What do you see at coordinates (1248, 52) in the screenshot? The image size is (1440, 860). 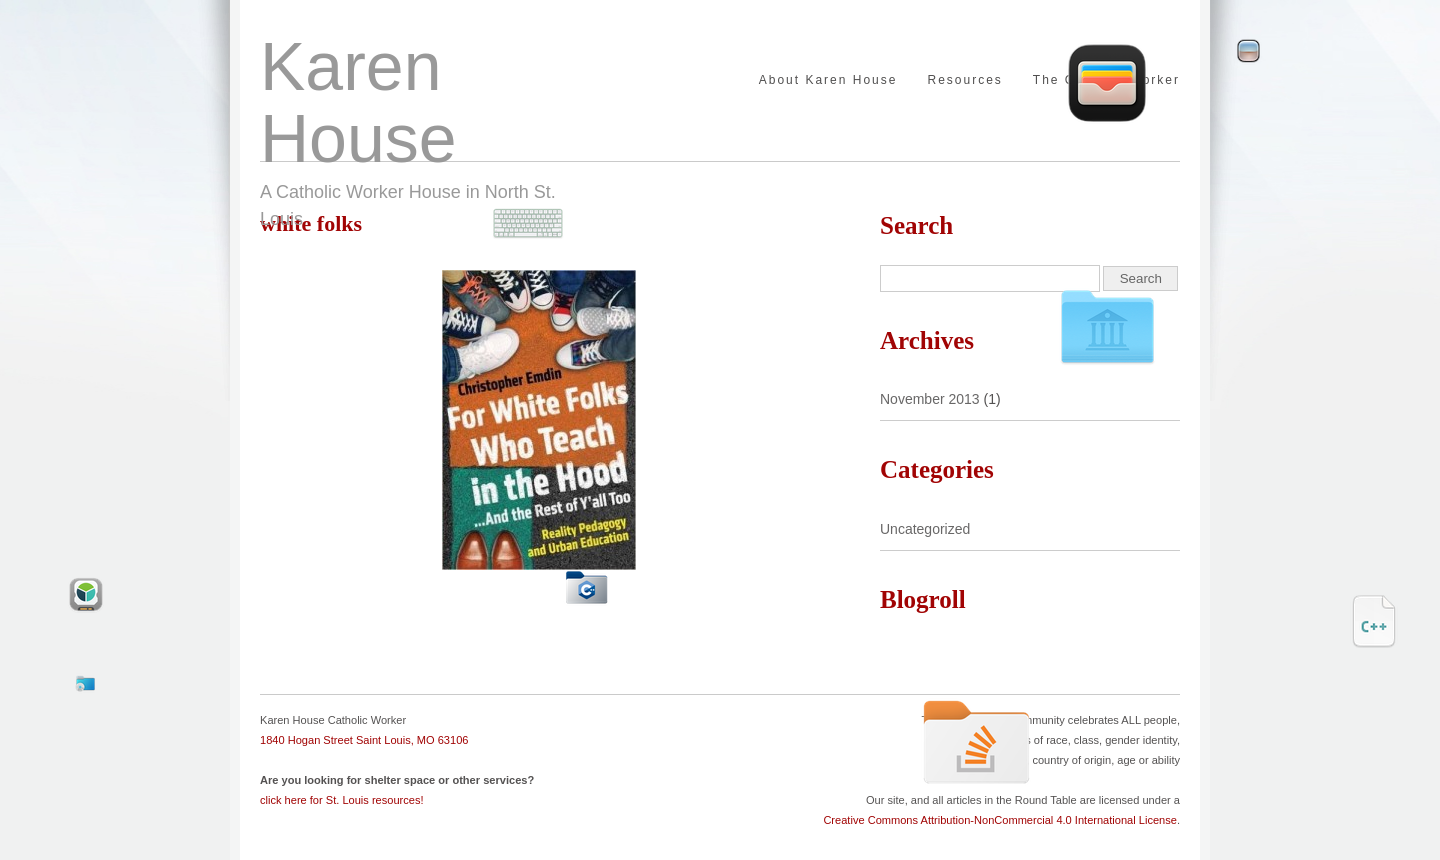 I see `access background textures and materials library` at bounding box center [1248, 52].